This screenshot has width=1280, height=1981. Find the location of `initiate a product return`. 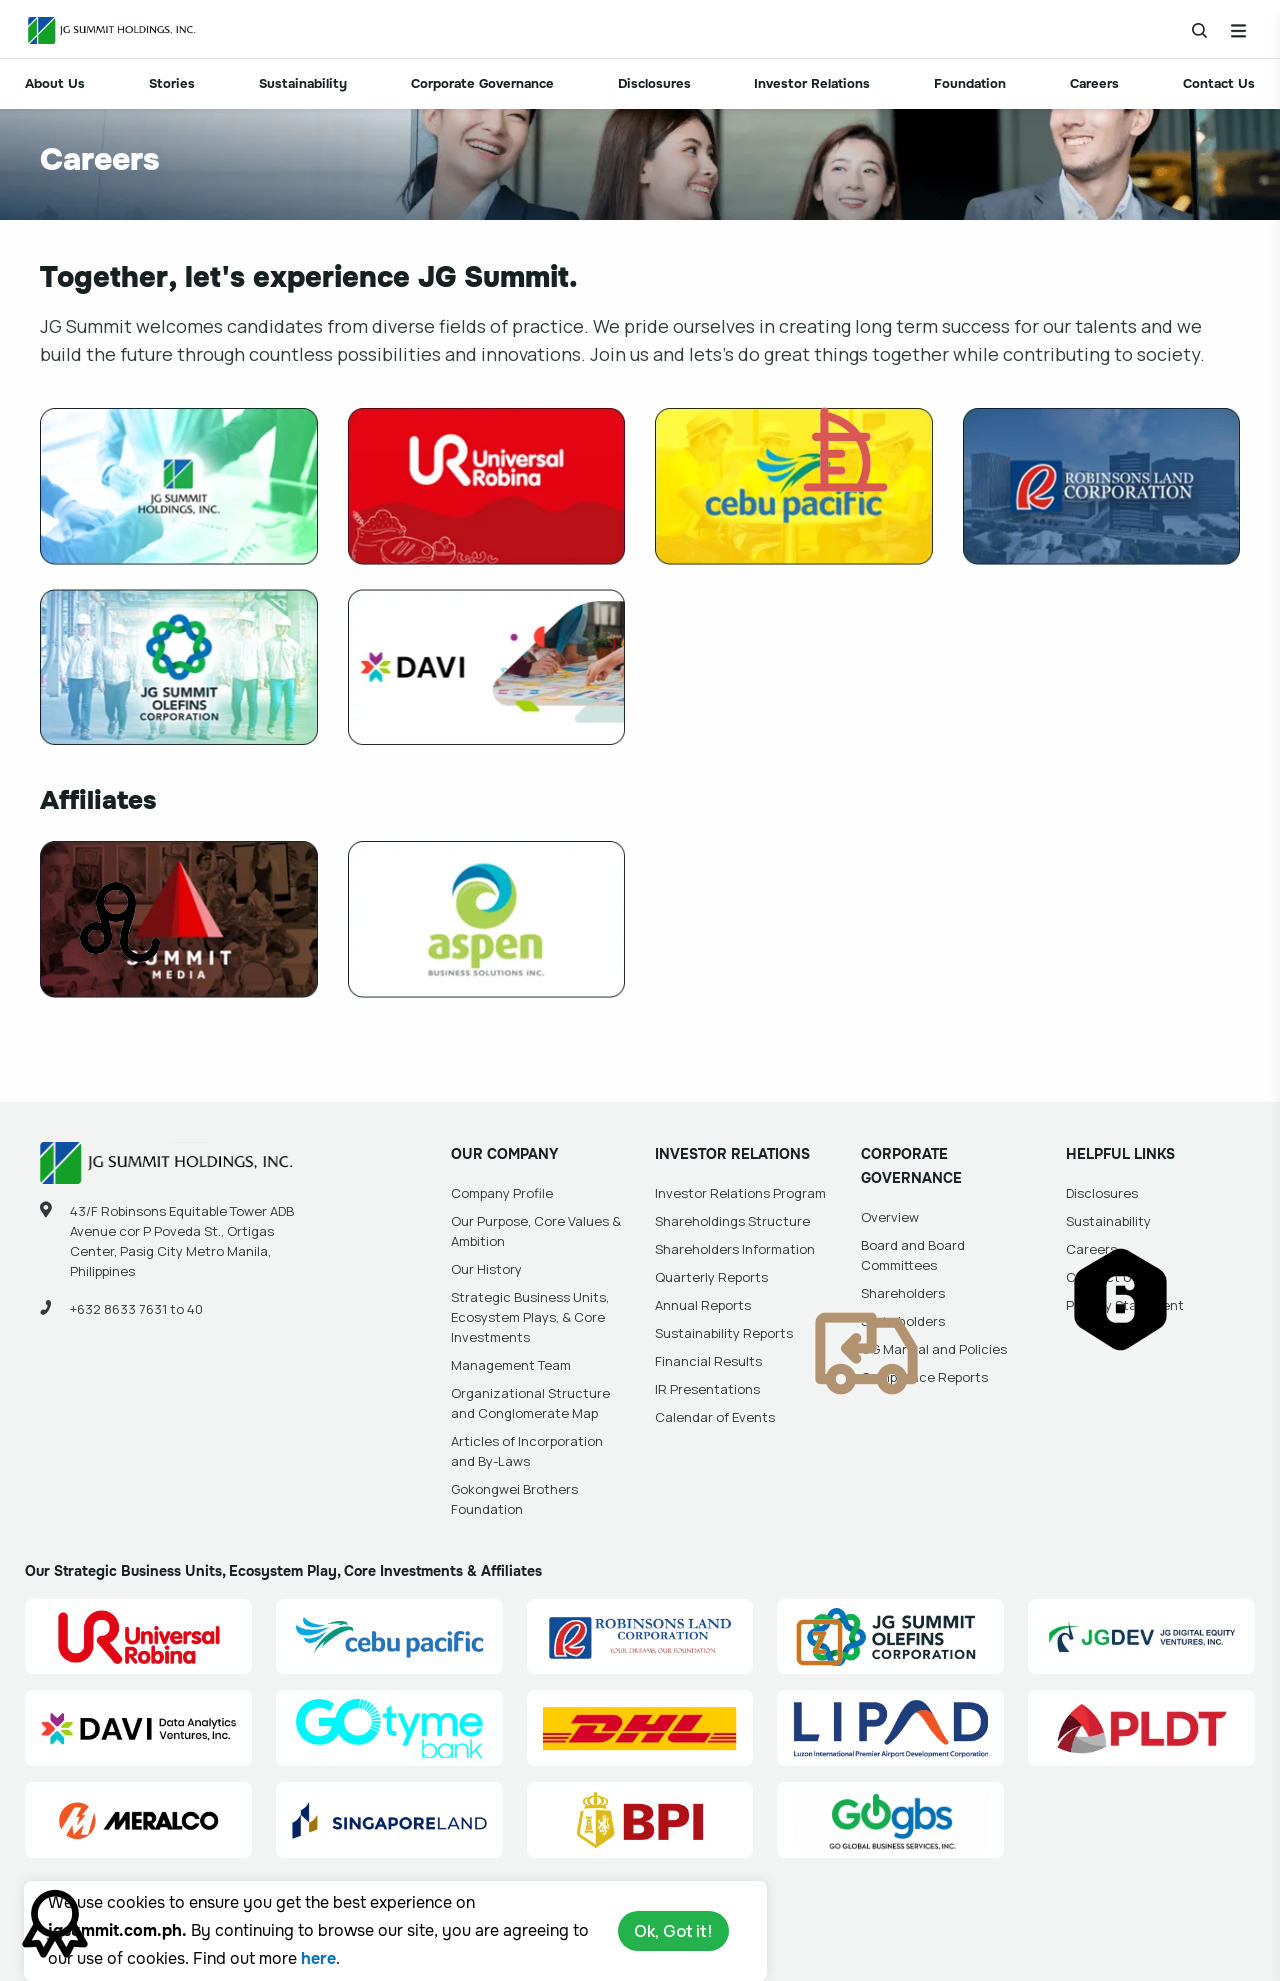

initiate a product return is located at coordinates (866, 1353).